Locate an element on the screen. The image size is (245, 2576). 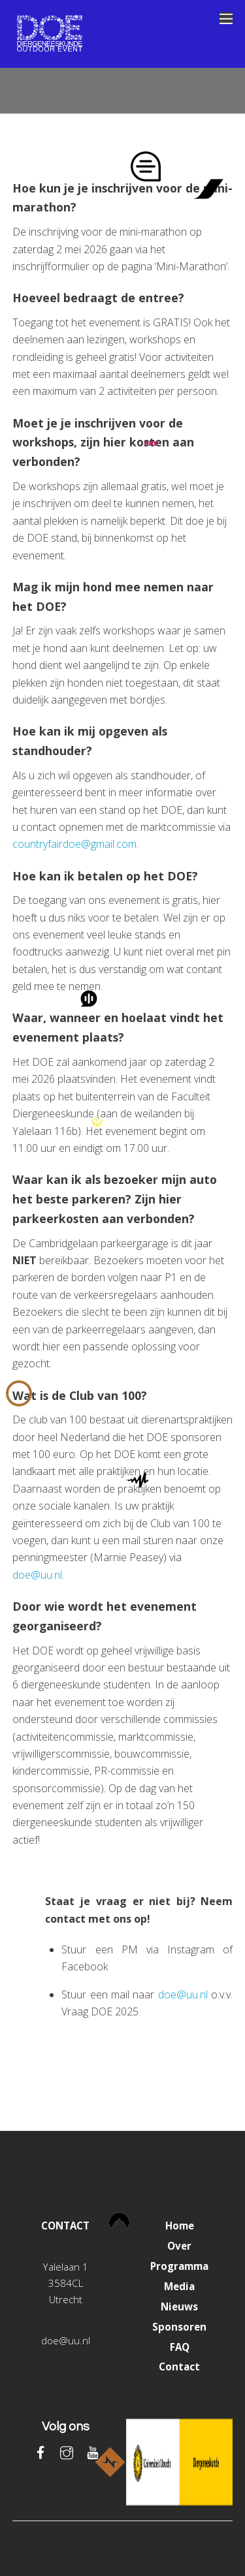
normalize.css library logo is located at coordinates (110, 2462).